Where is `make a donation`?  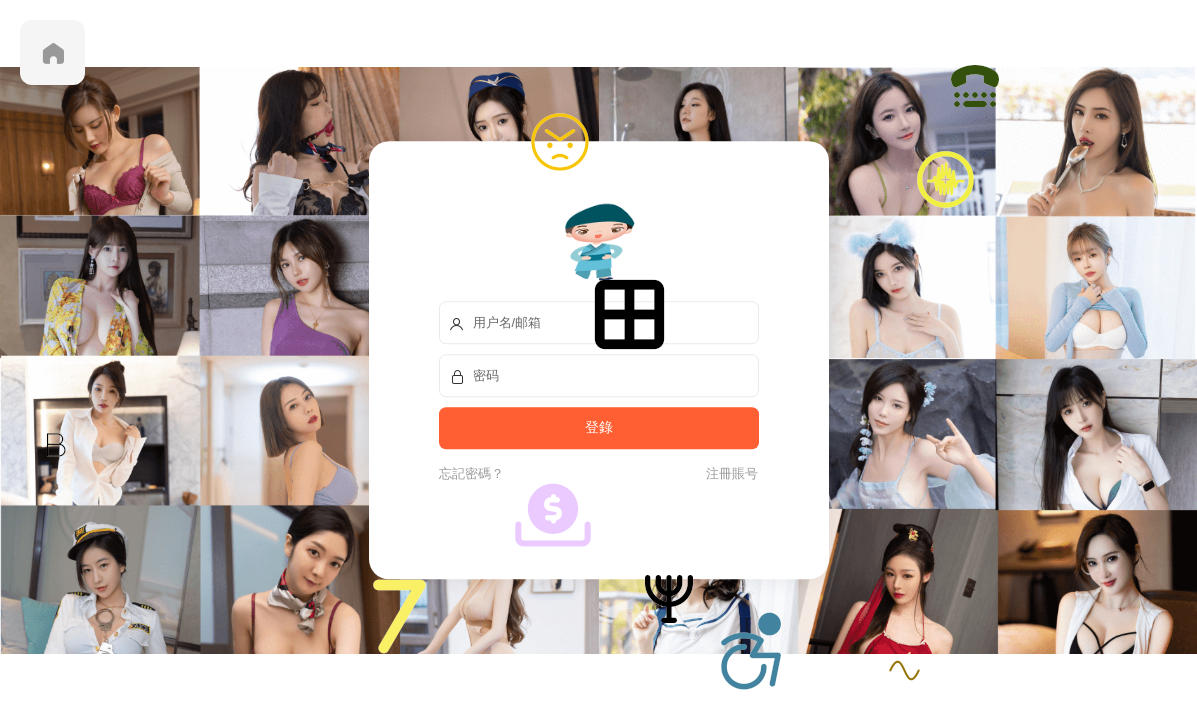 make a donation is located at coordinates (553, 513).